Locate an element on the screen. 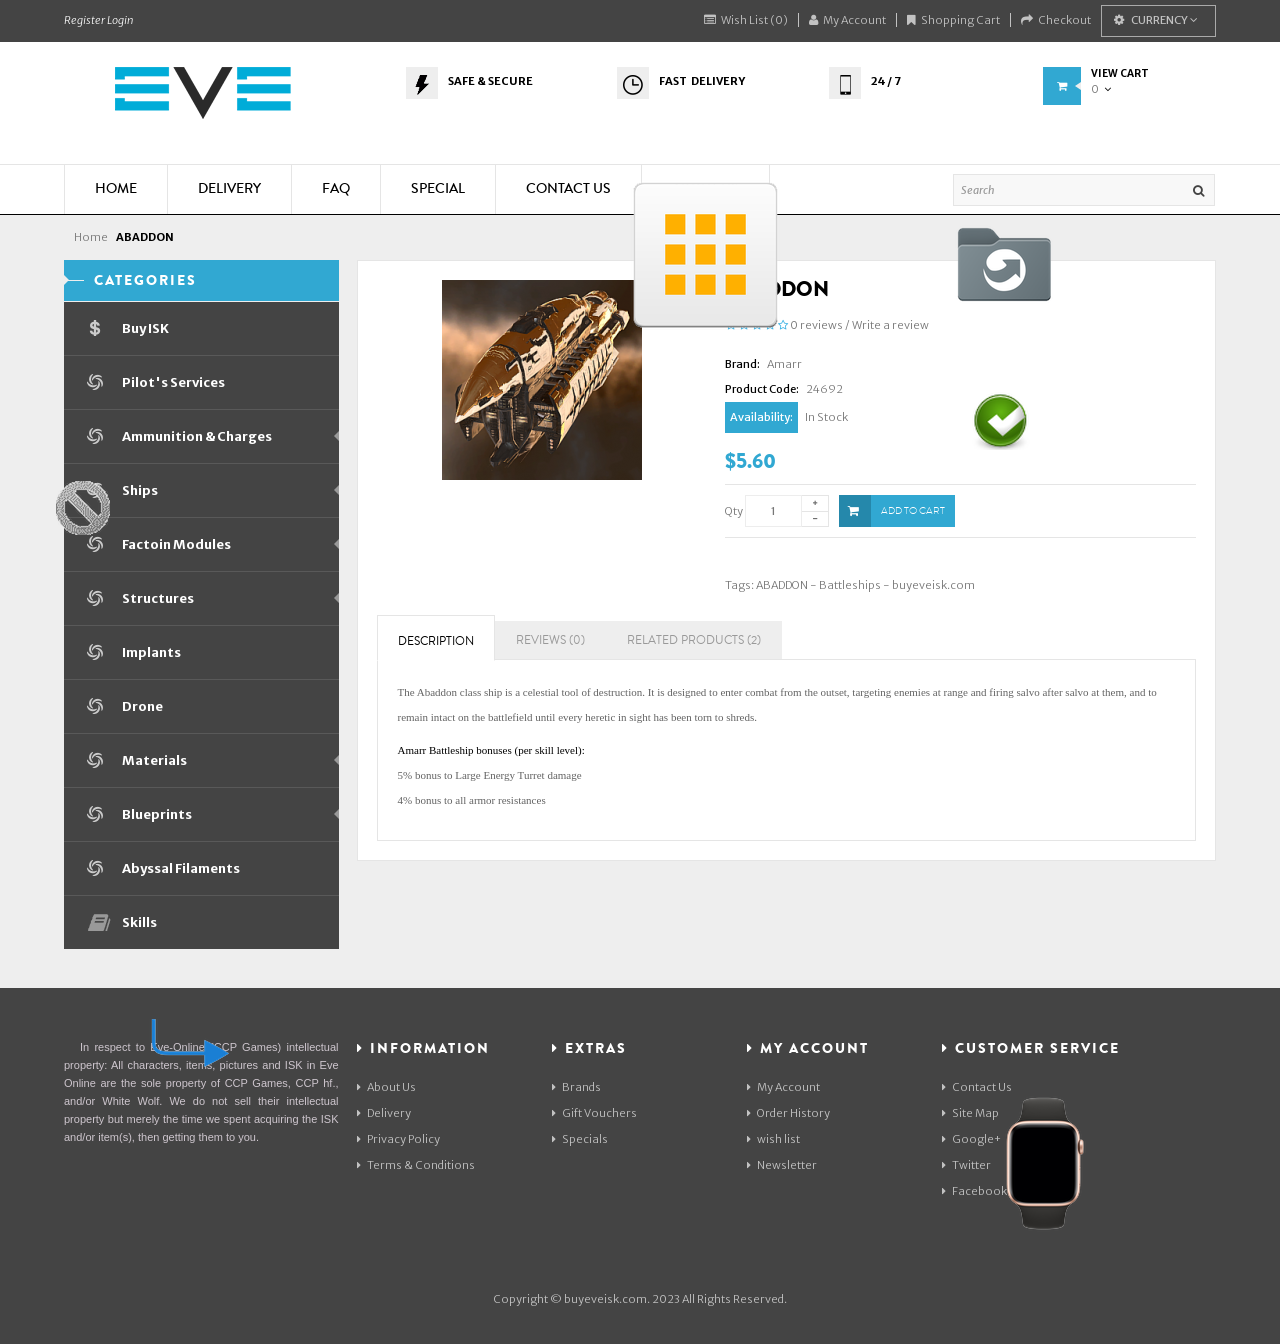 This screenshot has width=1280, height=1344. view items in grid layout is located at coordinates (705, 254).